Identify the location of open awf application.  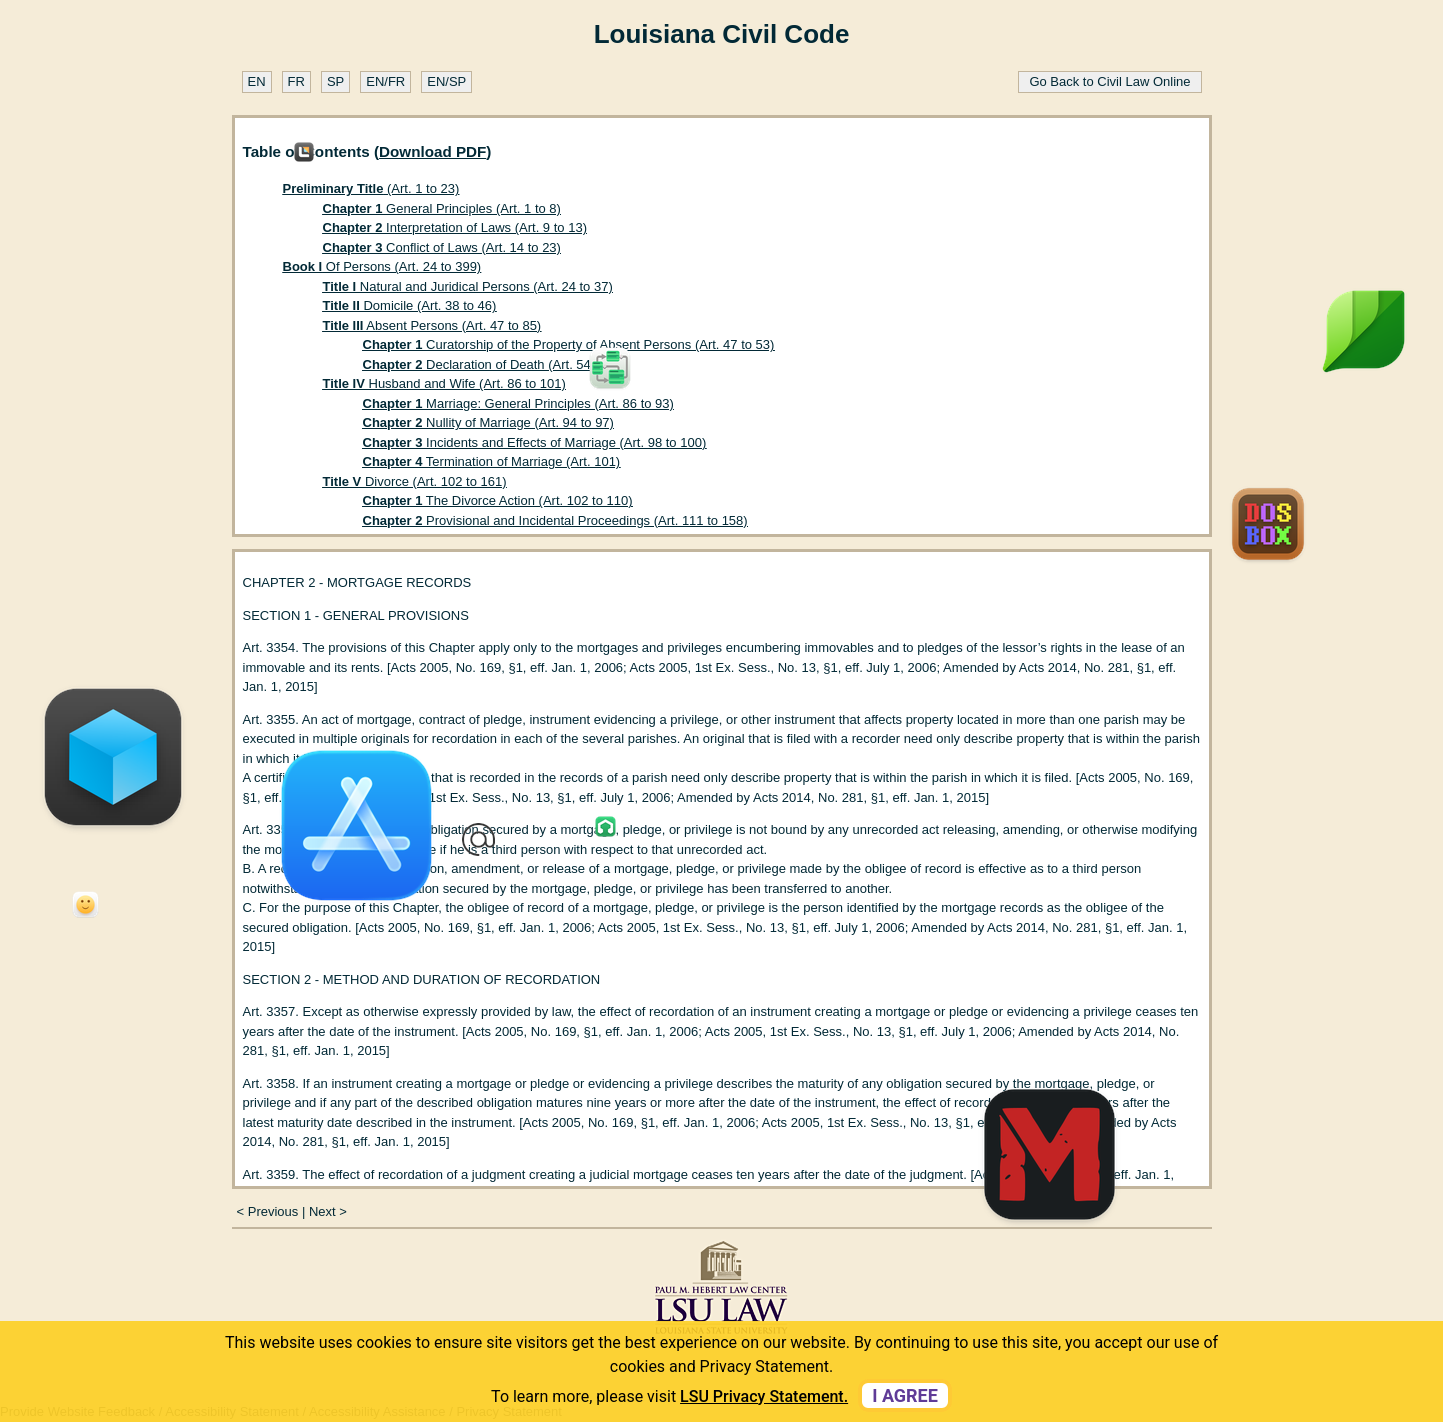
(113, 757).